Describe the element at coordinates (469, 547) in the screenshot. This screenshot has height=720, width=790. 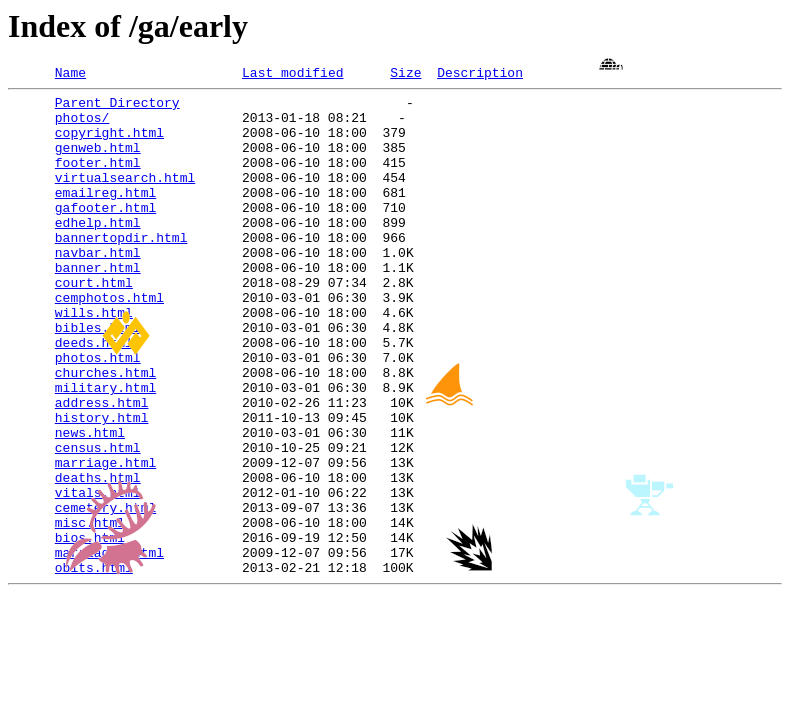
I see `indicates an explosion or blast effect in a game` at that location.